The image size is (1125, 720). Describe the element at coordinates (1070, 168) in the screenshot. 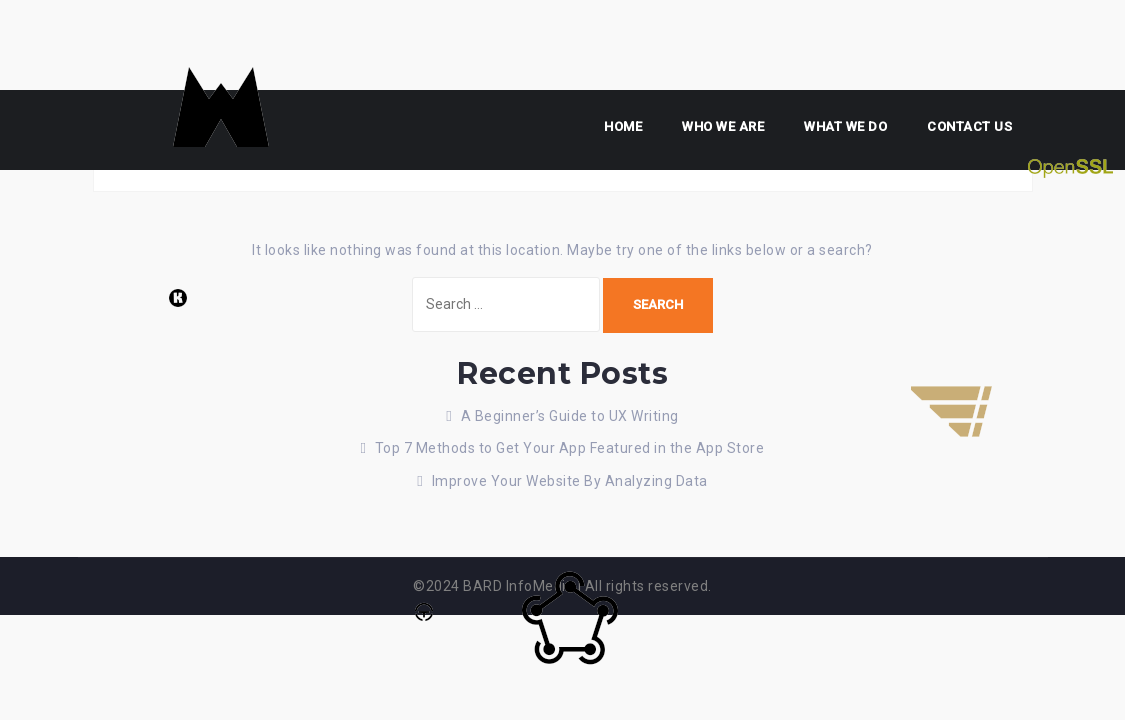

I see `OpenSSL cryptography library logo` at that location.